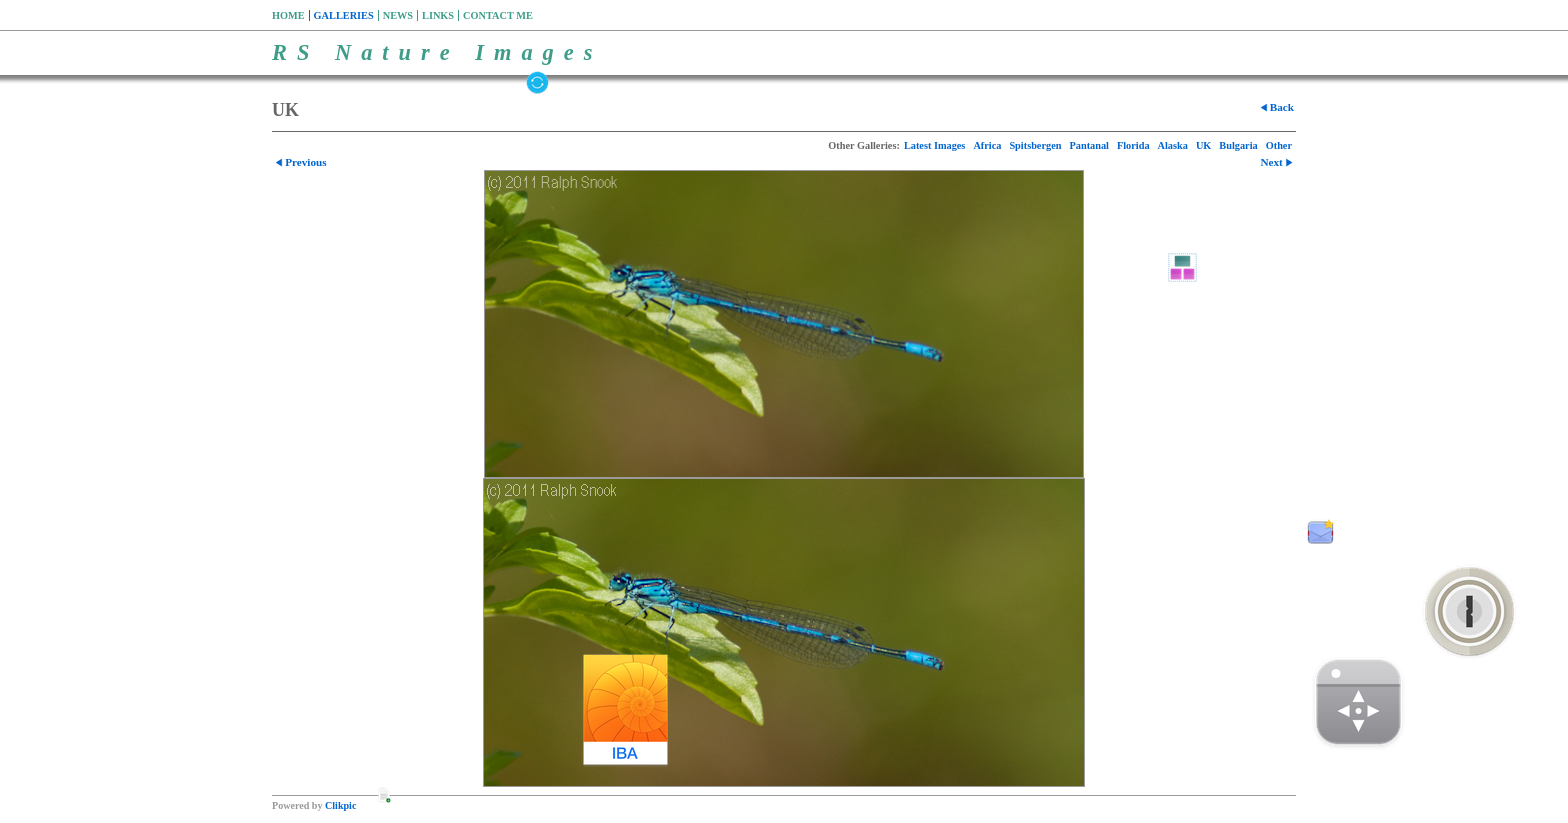 The height and width of the screenshot is (823, 1568). I want to click on open passwords and keys manager, so click(1469, 611).